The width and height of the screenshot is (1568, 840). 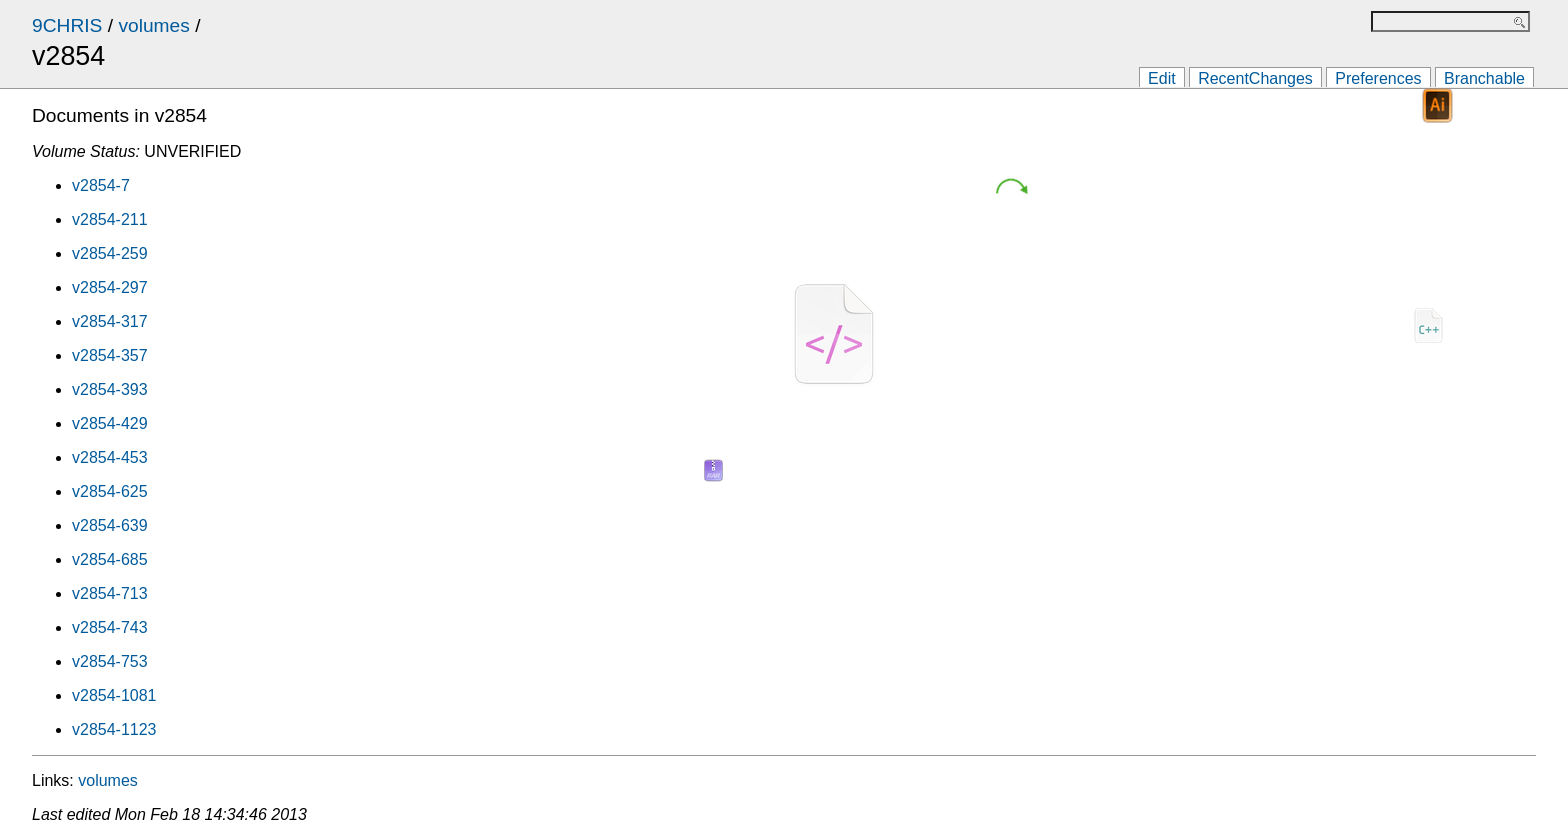 What do you see at coordinates (1011, 186) in the screenshot?
I see `redo the last undone action` at bounding box center [1011, 186].